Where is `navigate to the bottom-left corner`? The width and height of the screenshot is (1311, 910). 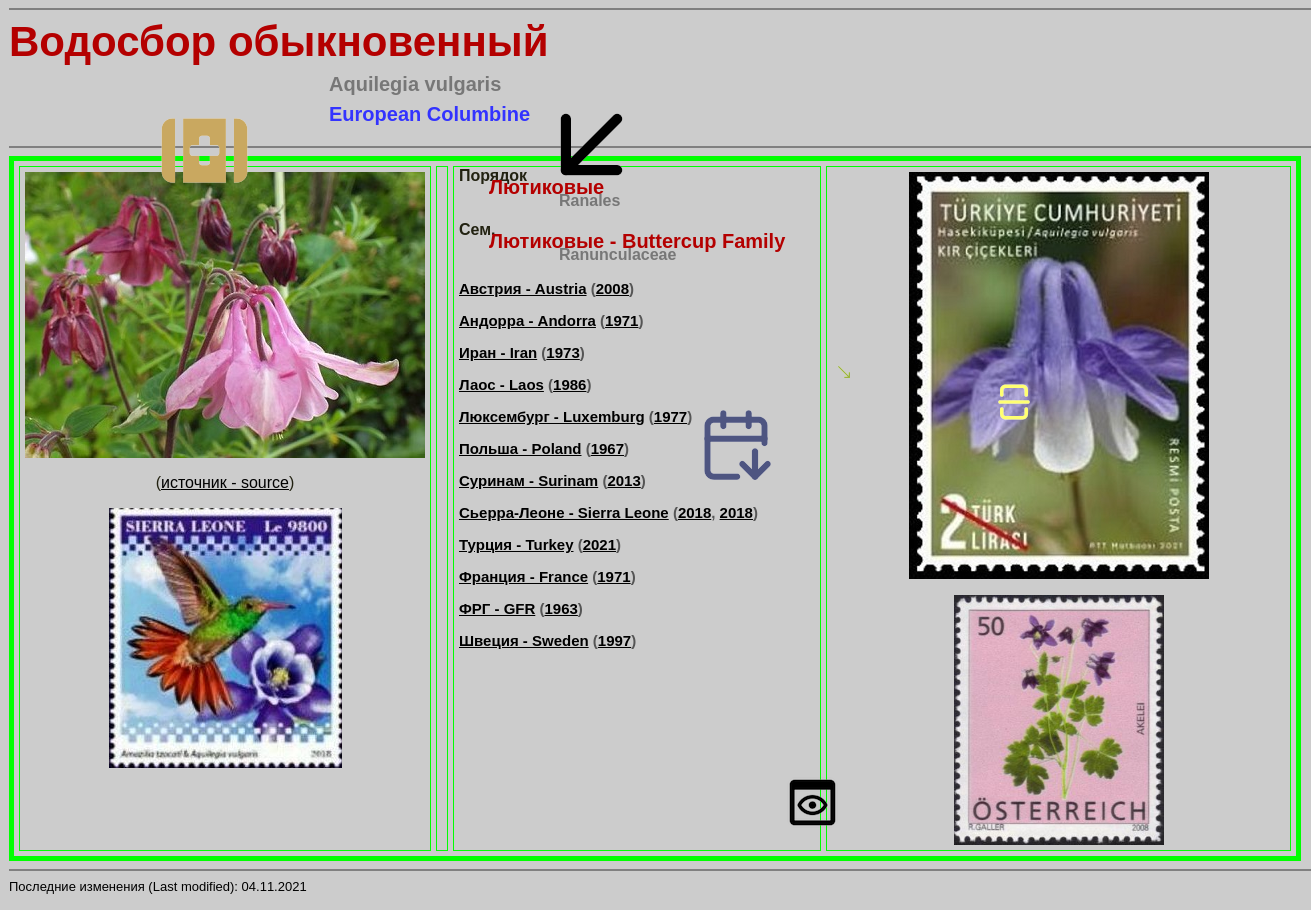
navigate to the bottom-left corner is located at coordinates (591, 144).